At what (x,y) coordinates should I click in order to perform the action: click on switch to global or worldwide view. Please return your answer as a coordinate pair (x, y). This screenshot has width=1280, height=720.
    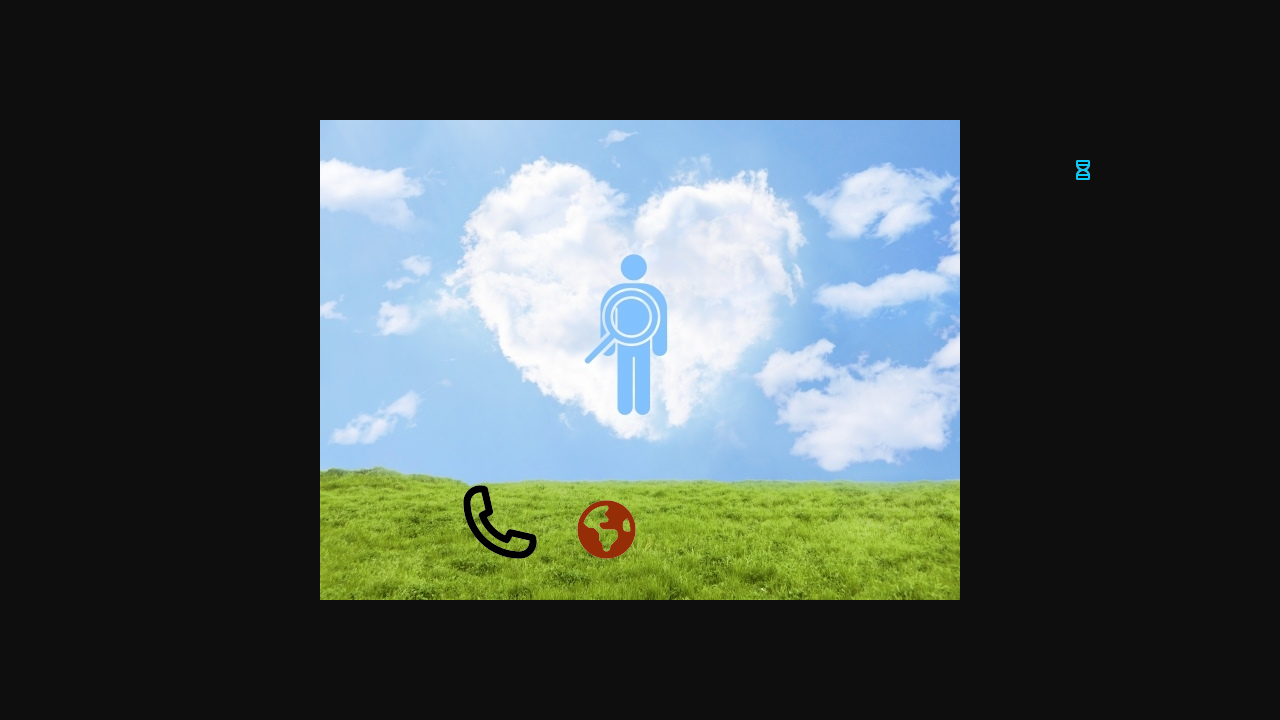
    Looking at the image, I should click on (606, 529).